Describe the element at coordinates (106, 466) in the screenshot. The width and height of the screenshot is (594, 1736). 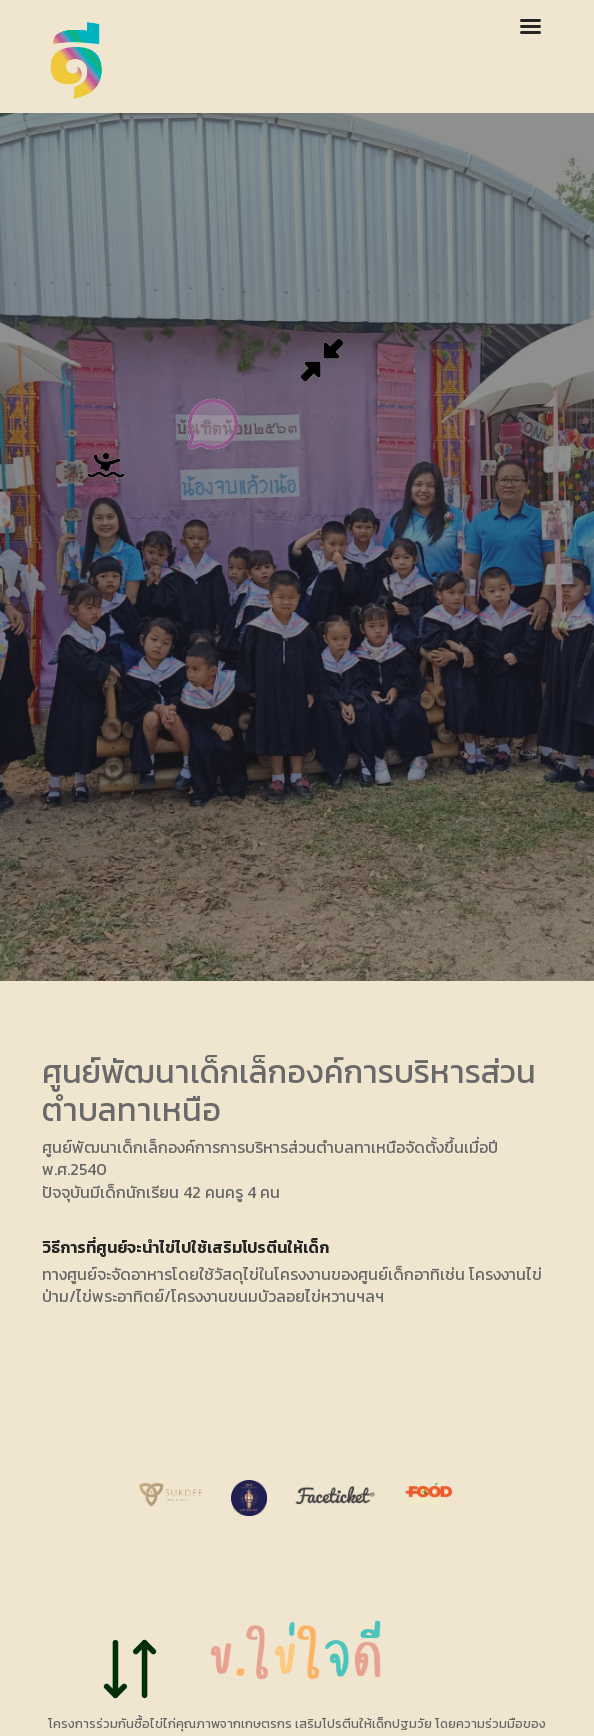
I see `indicates water safety or drowning hazard warning` at that location.